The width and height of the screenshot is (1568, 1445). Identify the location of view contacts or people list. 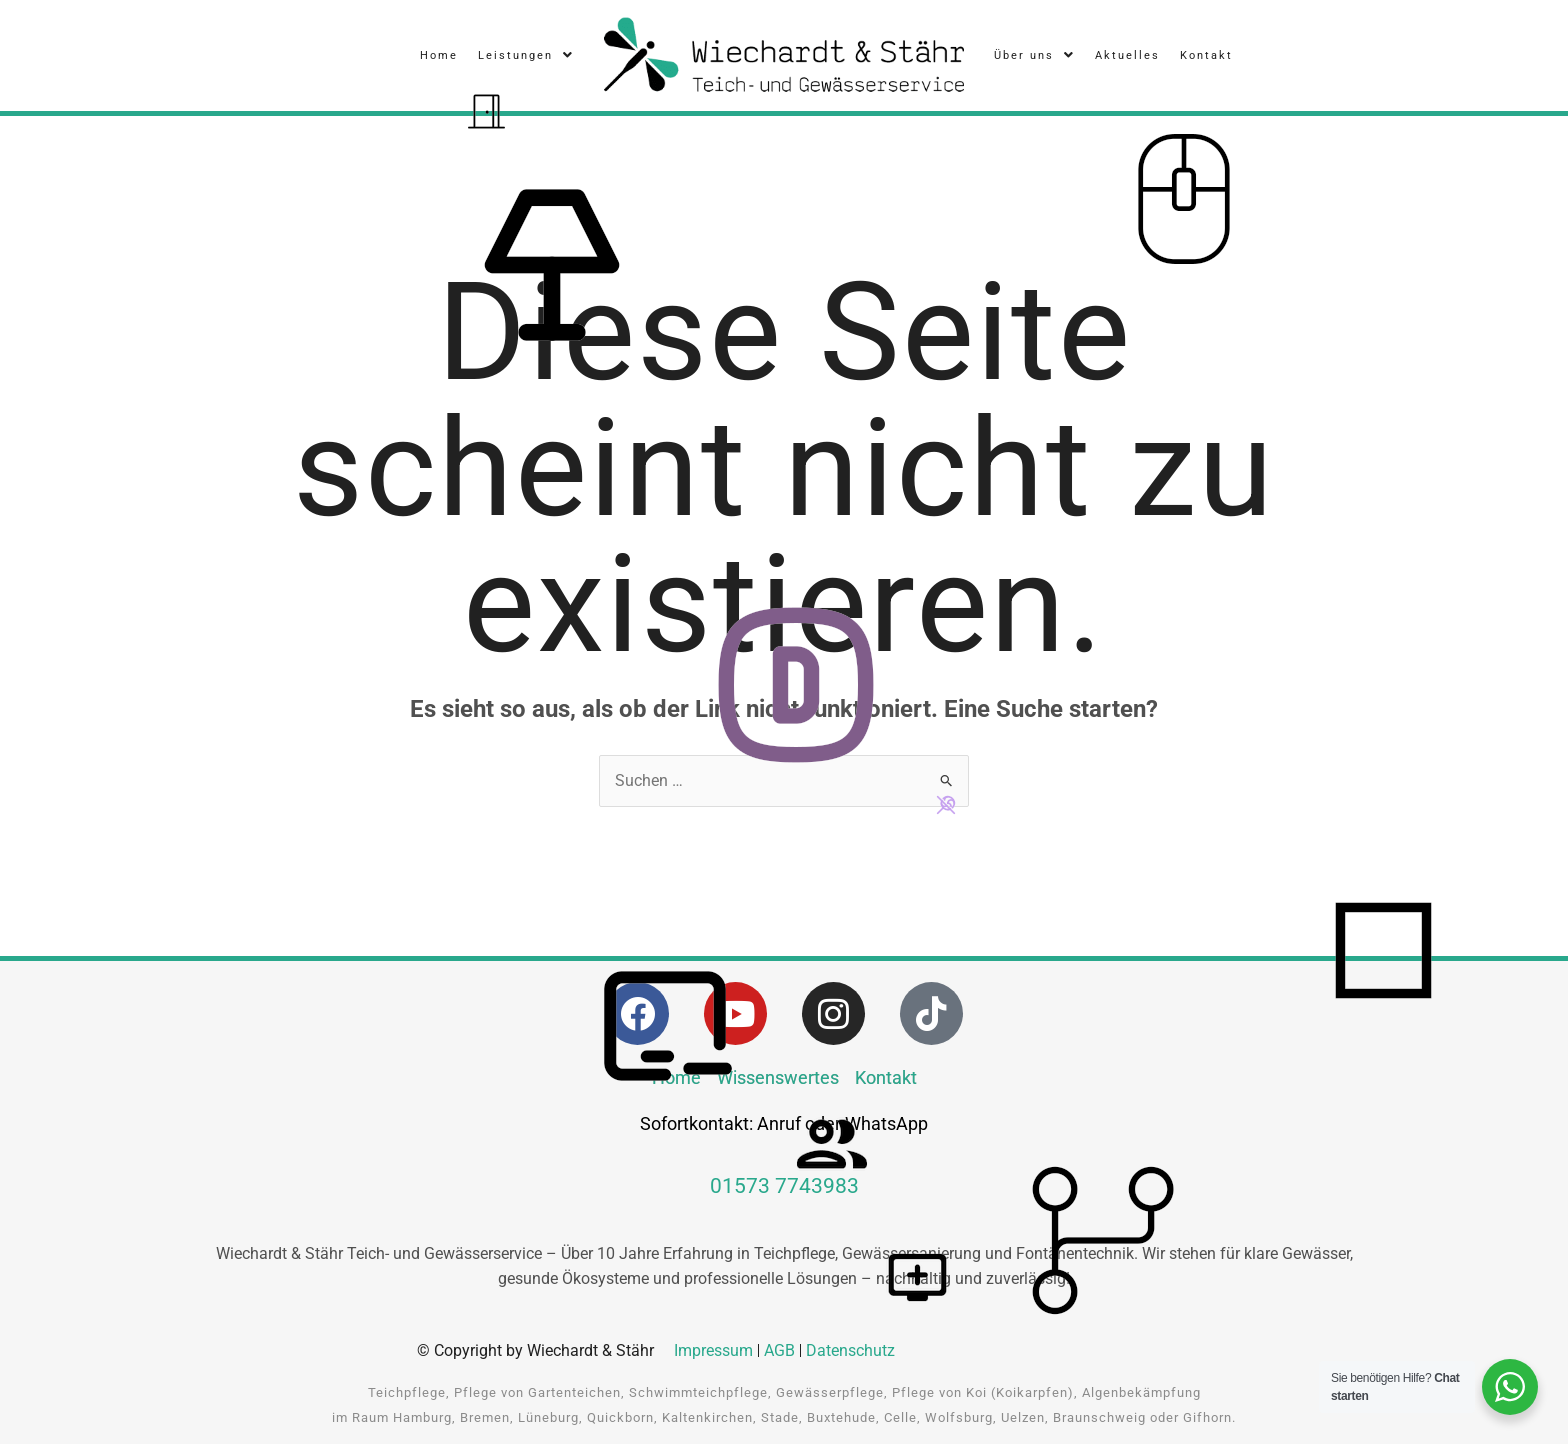
(832, 1144).